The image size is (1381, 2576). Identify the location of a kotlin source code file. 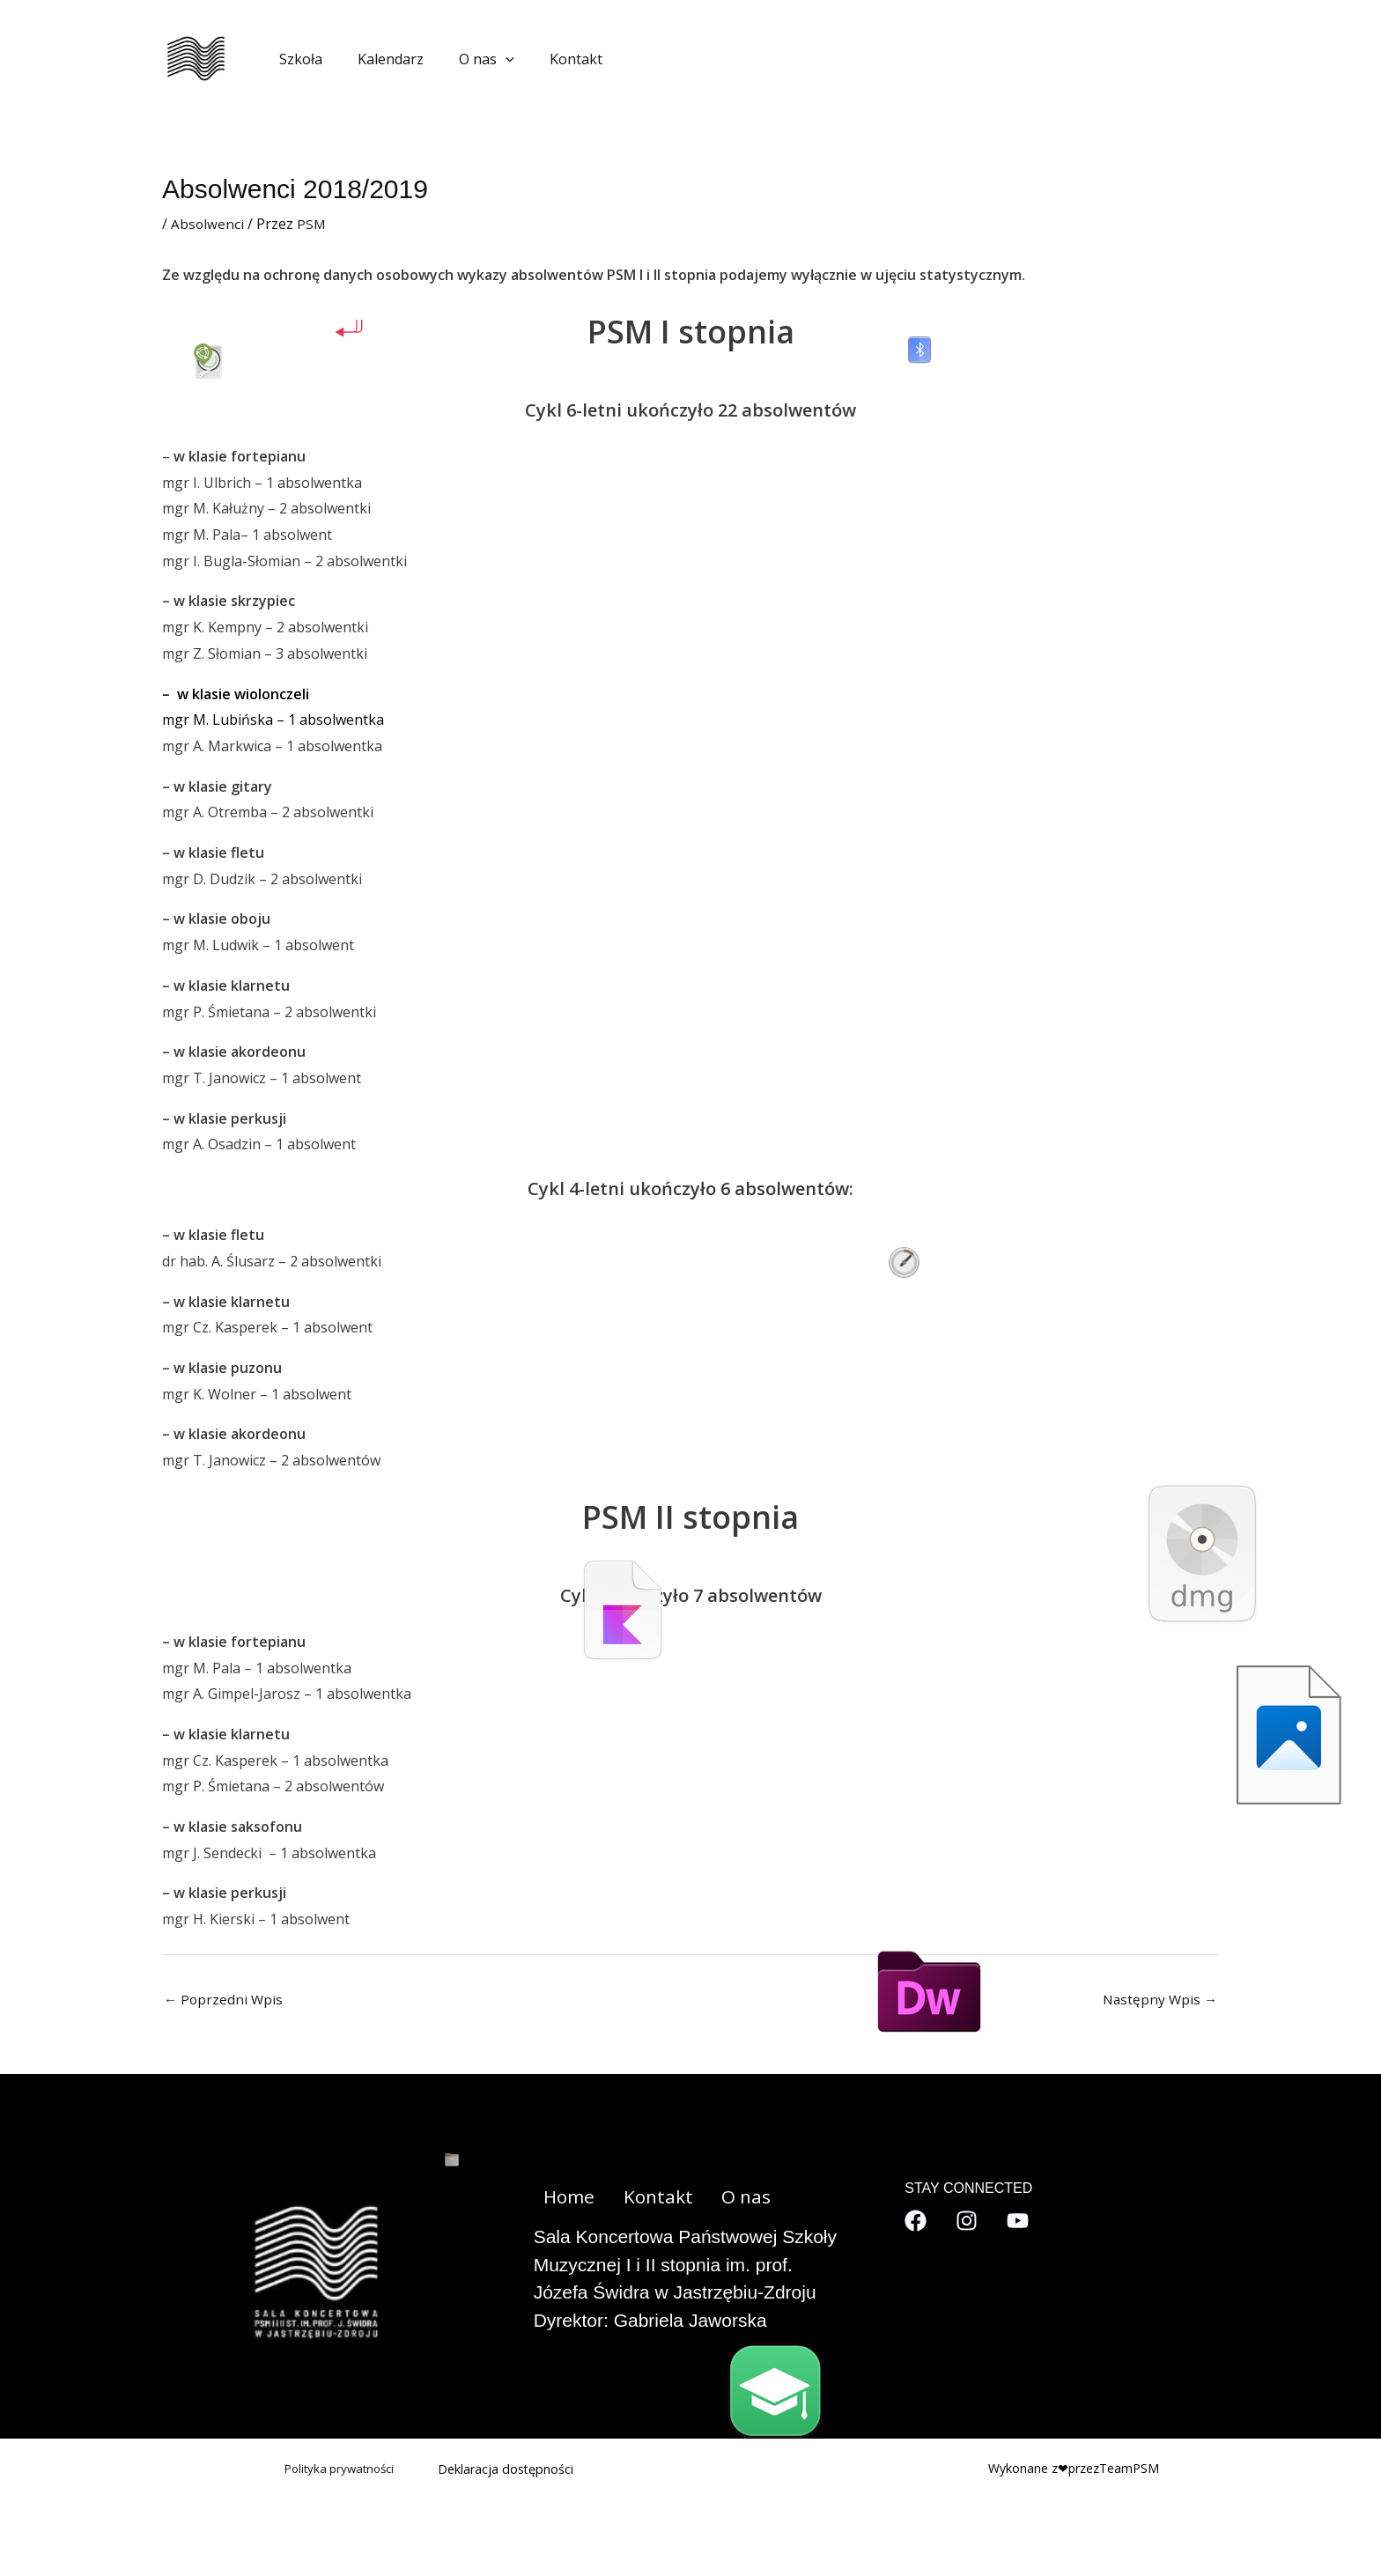
(623, 1610).